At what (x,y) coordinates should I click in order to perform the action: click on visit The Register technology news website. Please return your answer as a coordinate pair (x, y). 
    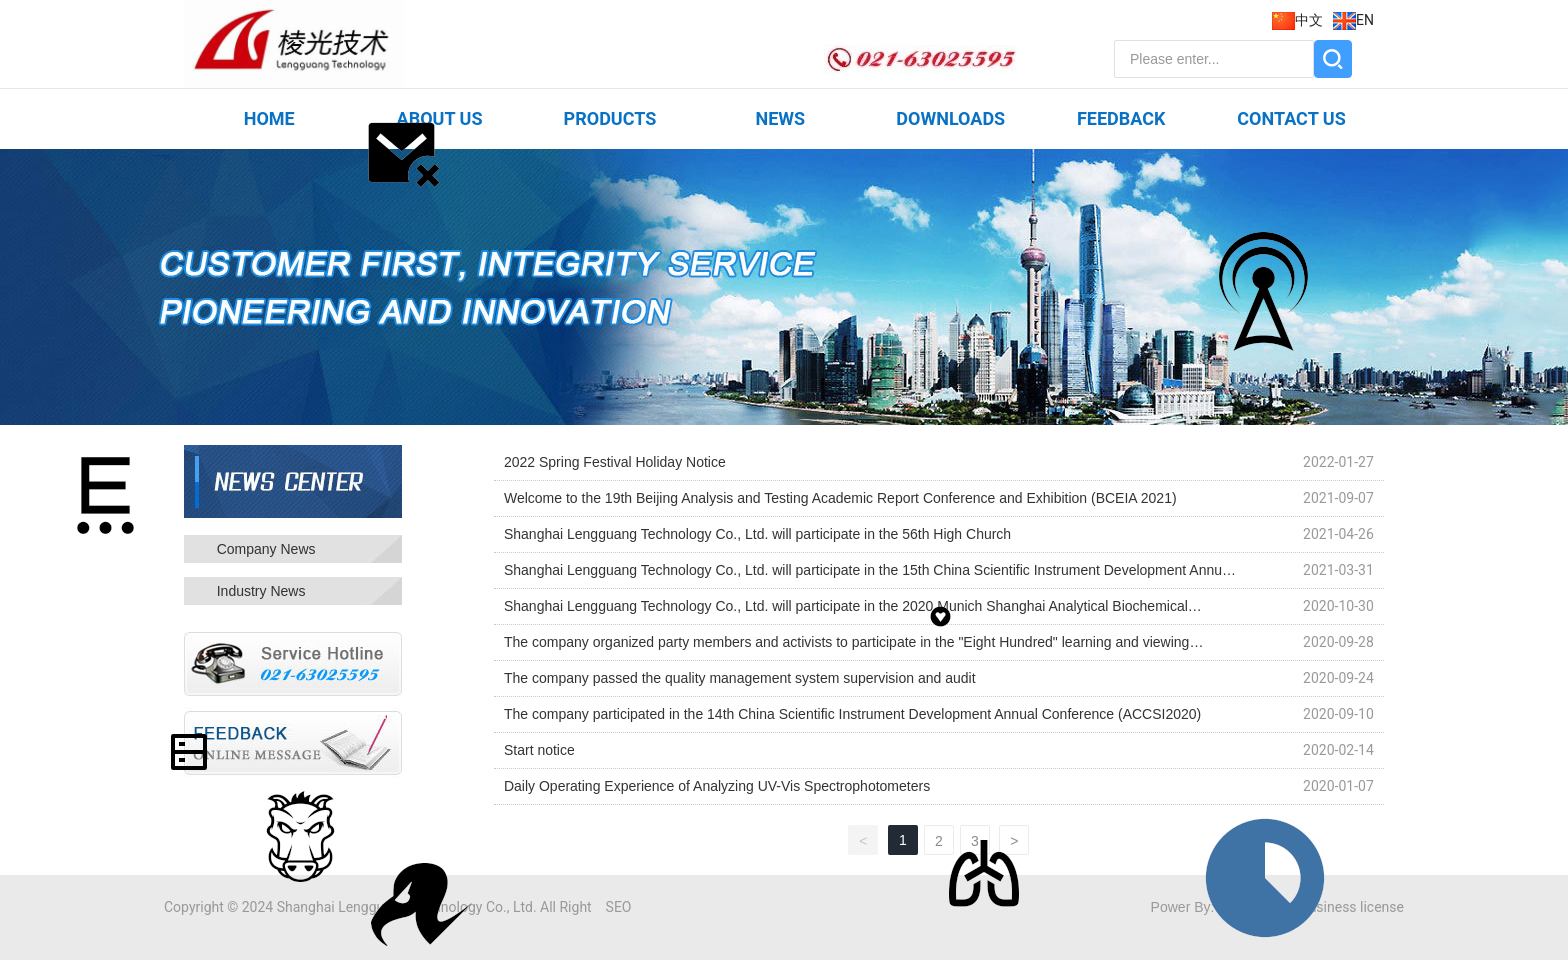
    Looking at the image, I should click on (421, 904).